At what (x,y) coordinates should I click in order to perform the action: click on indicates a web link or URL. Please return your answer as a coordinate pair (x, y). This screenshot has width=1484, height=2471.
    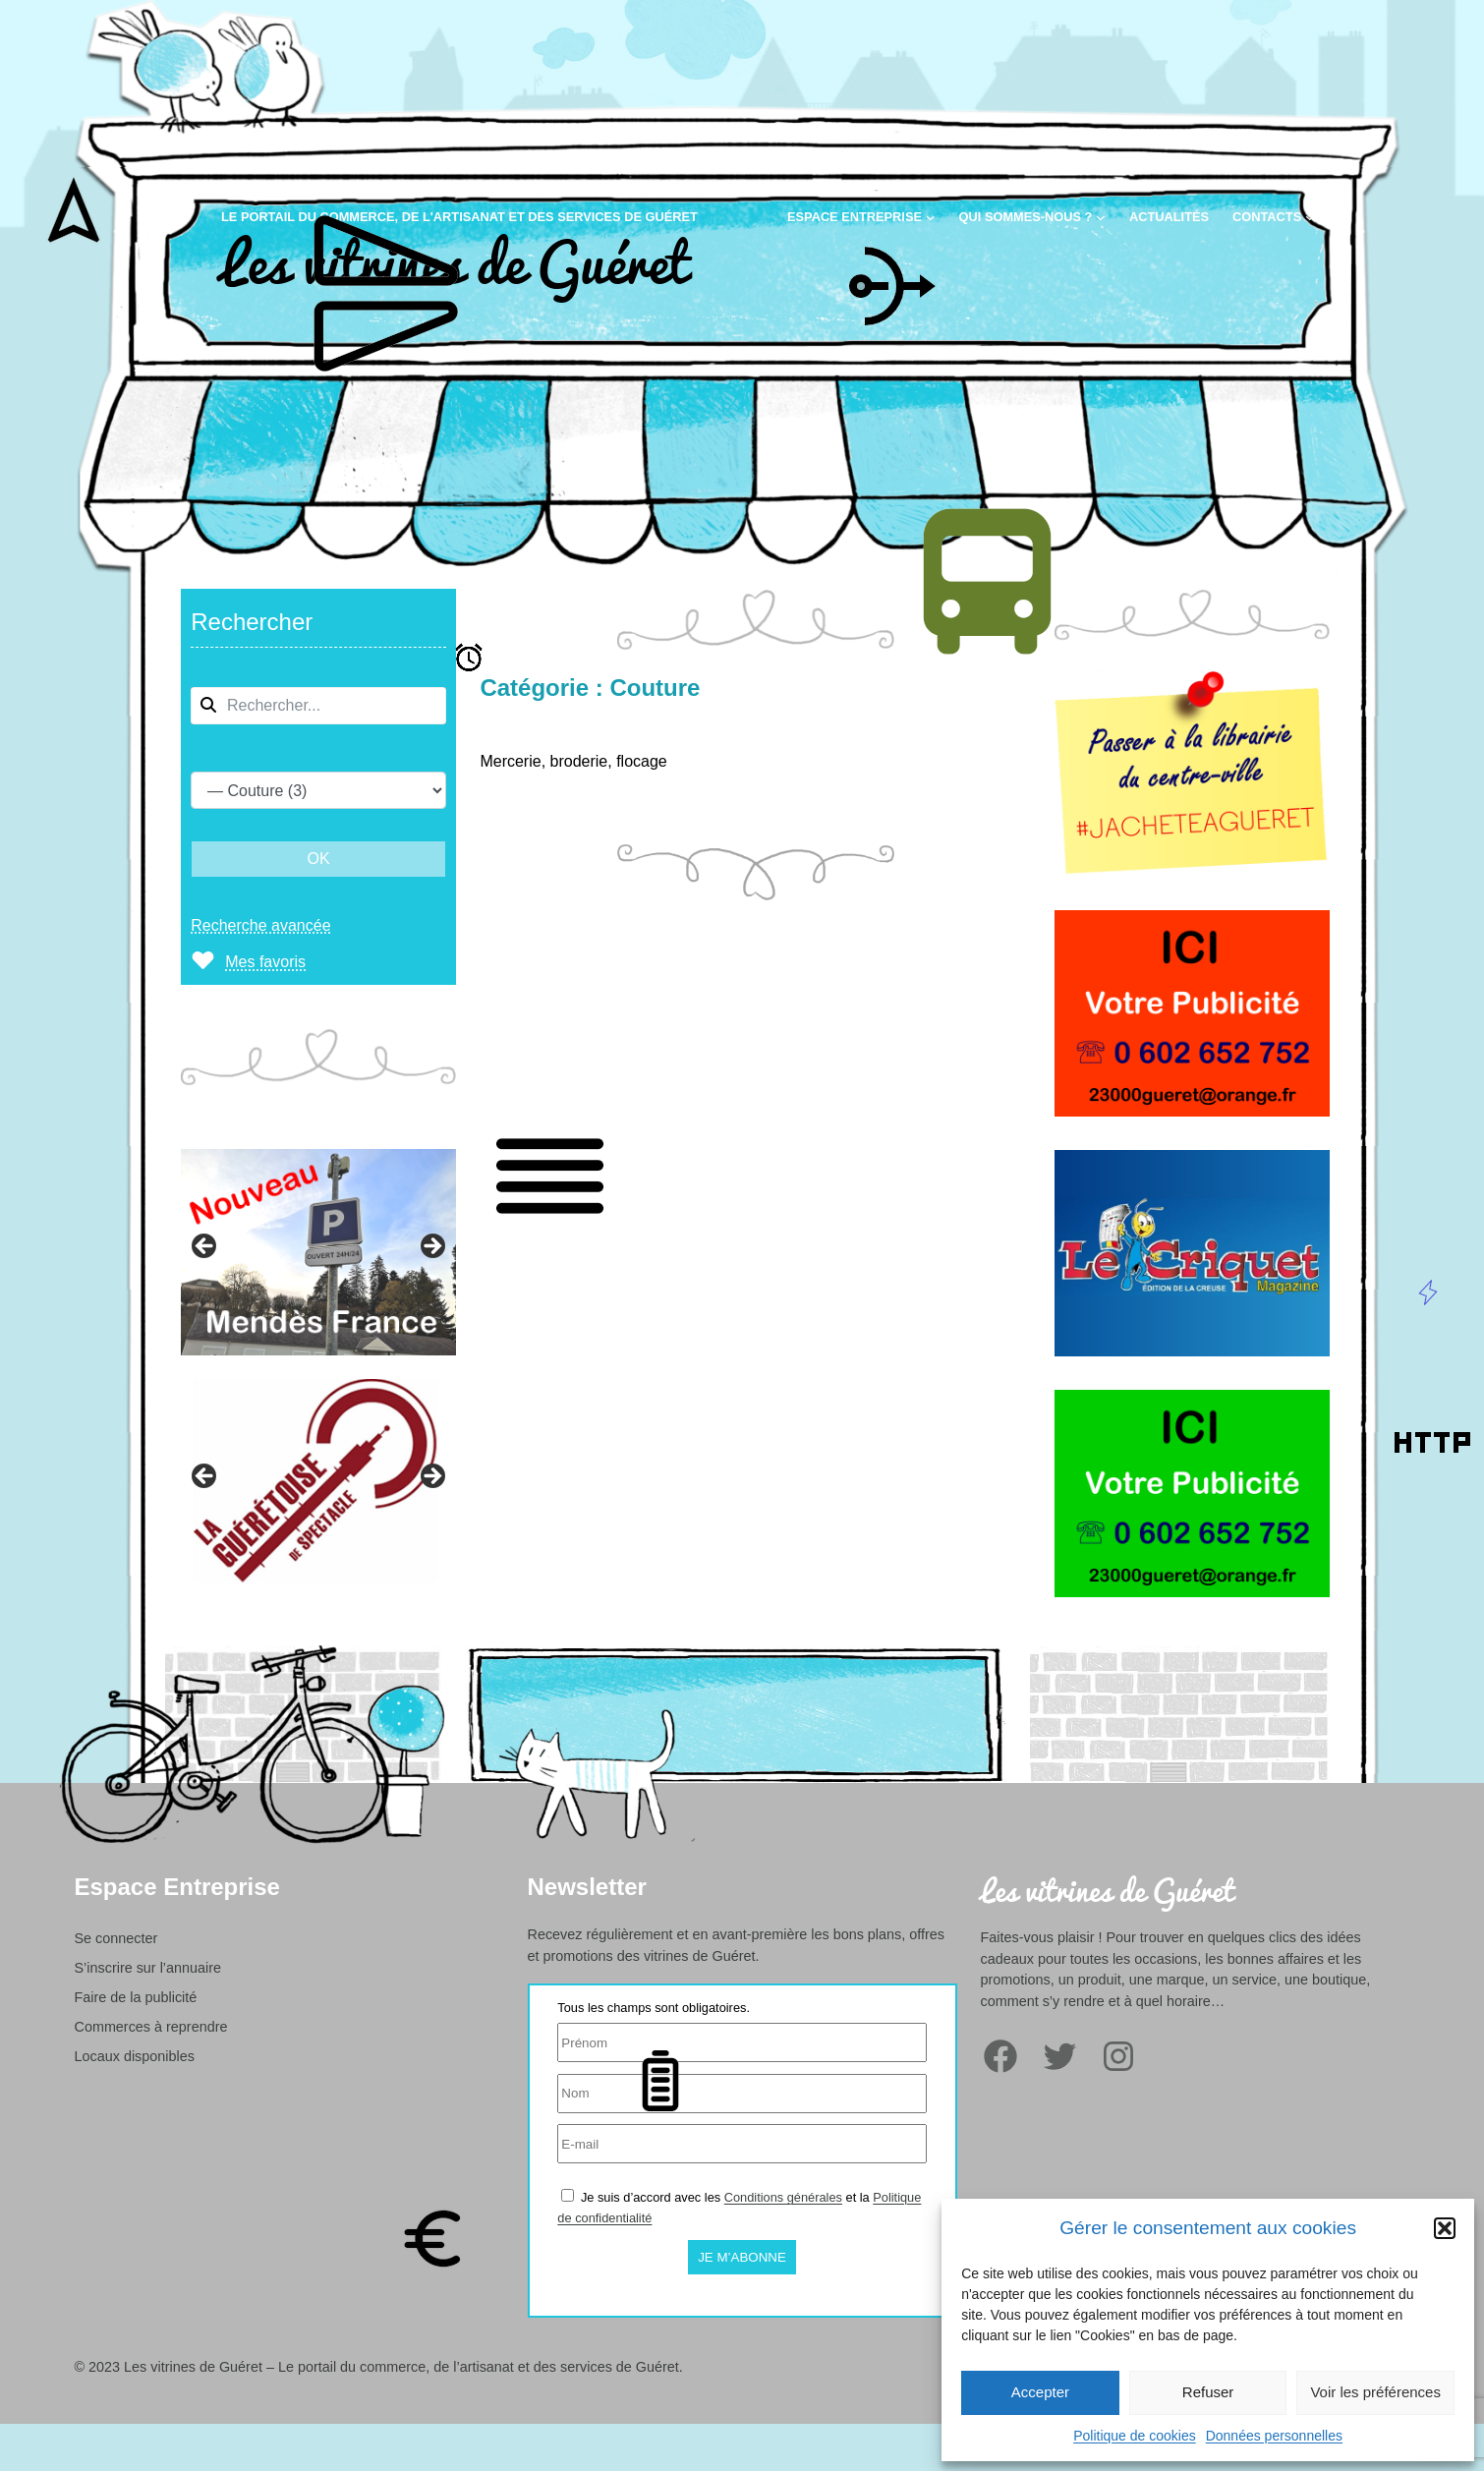
    Looking at the image, I should click on (1432, 1442).